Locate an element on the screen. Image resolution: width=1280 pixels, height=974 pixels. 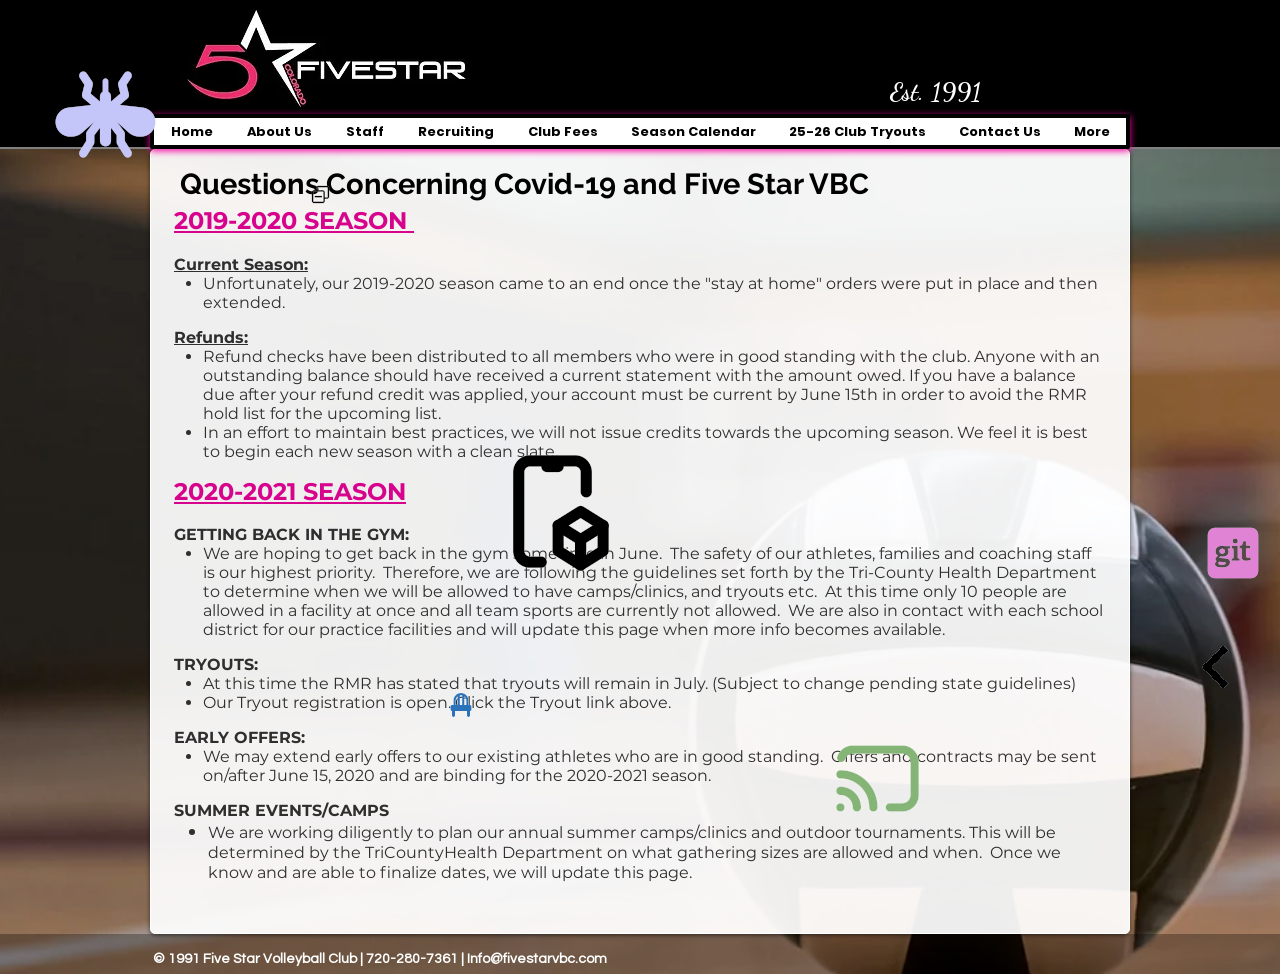
git version control logo is located at coordinates (1233, 553).